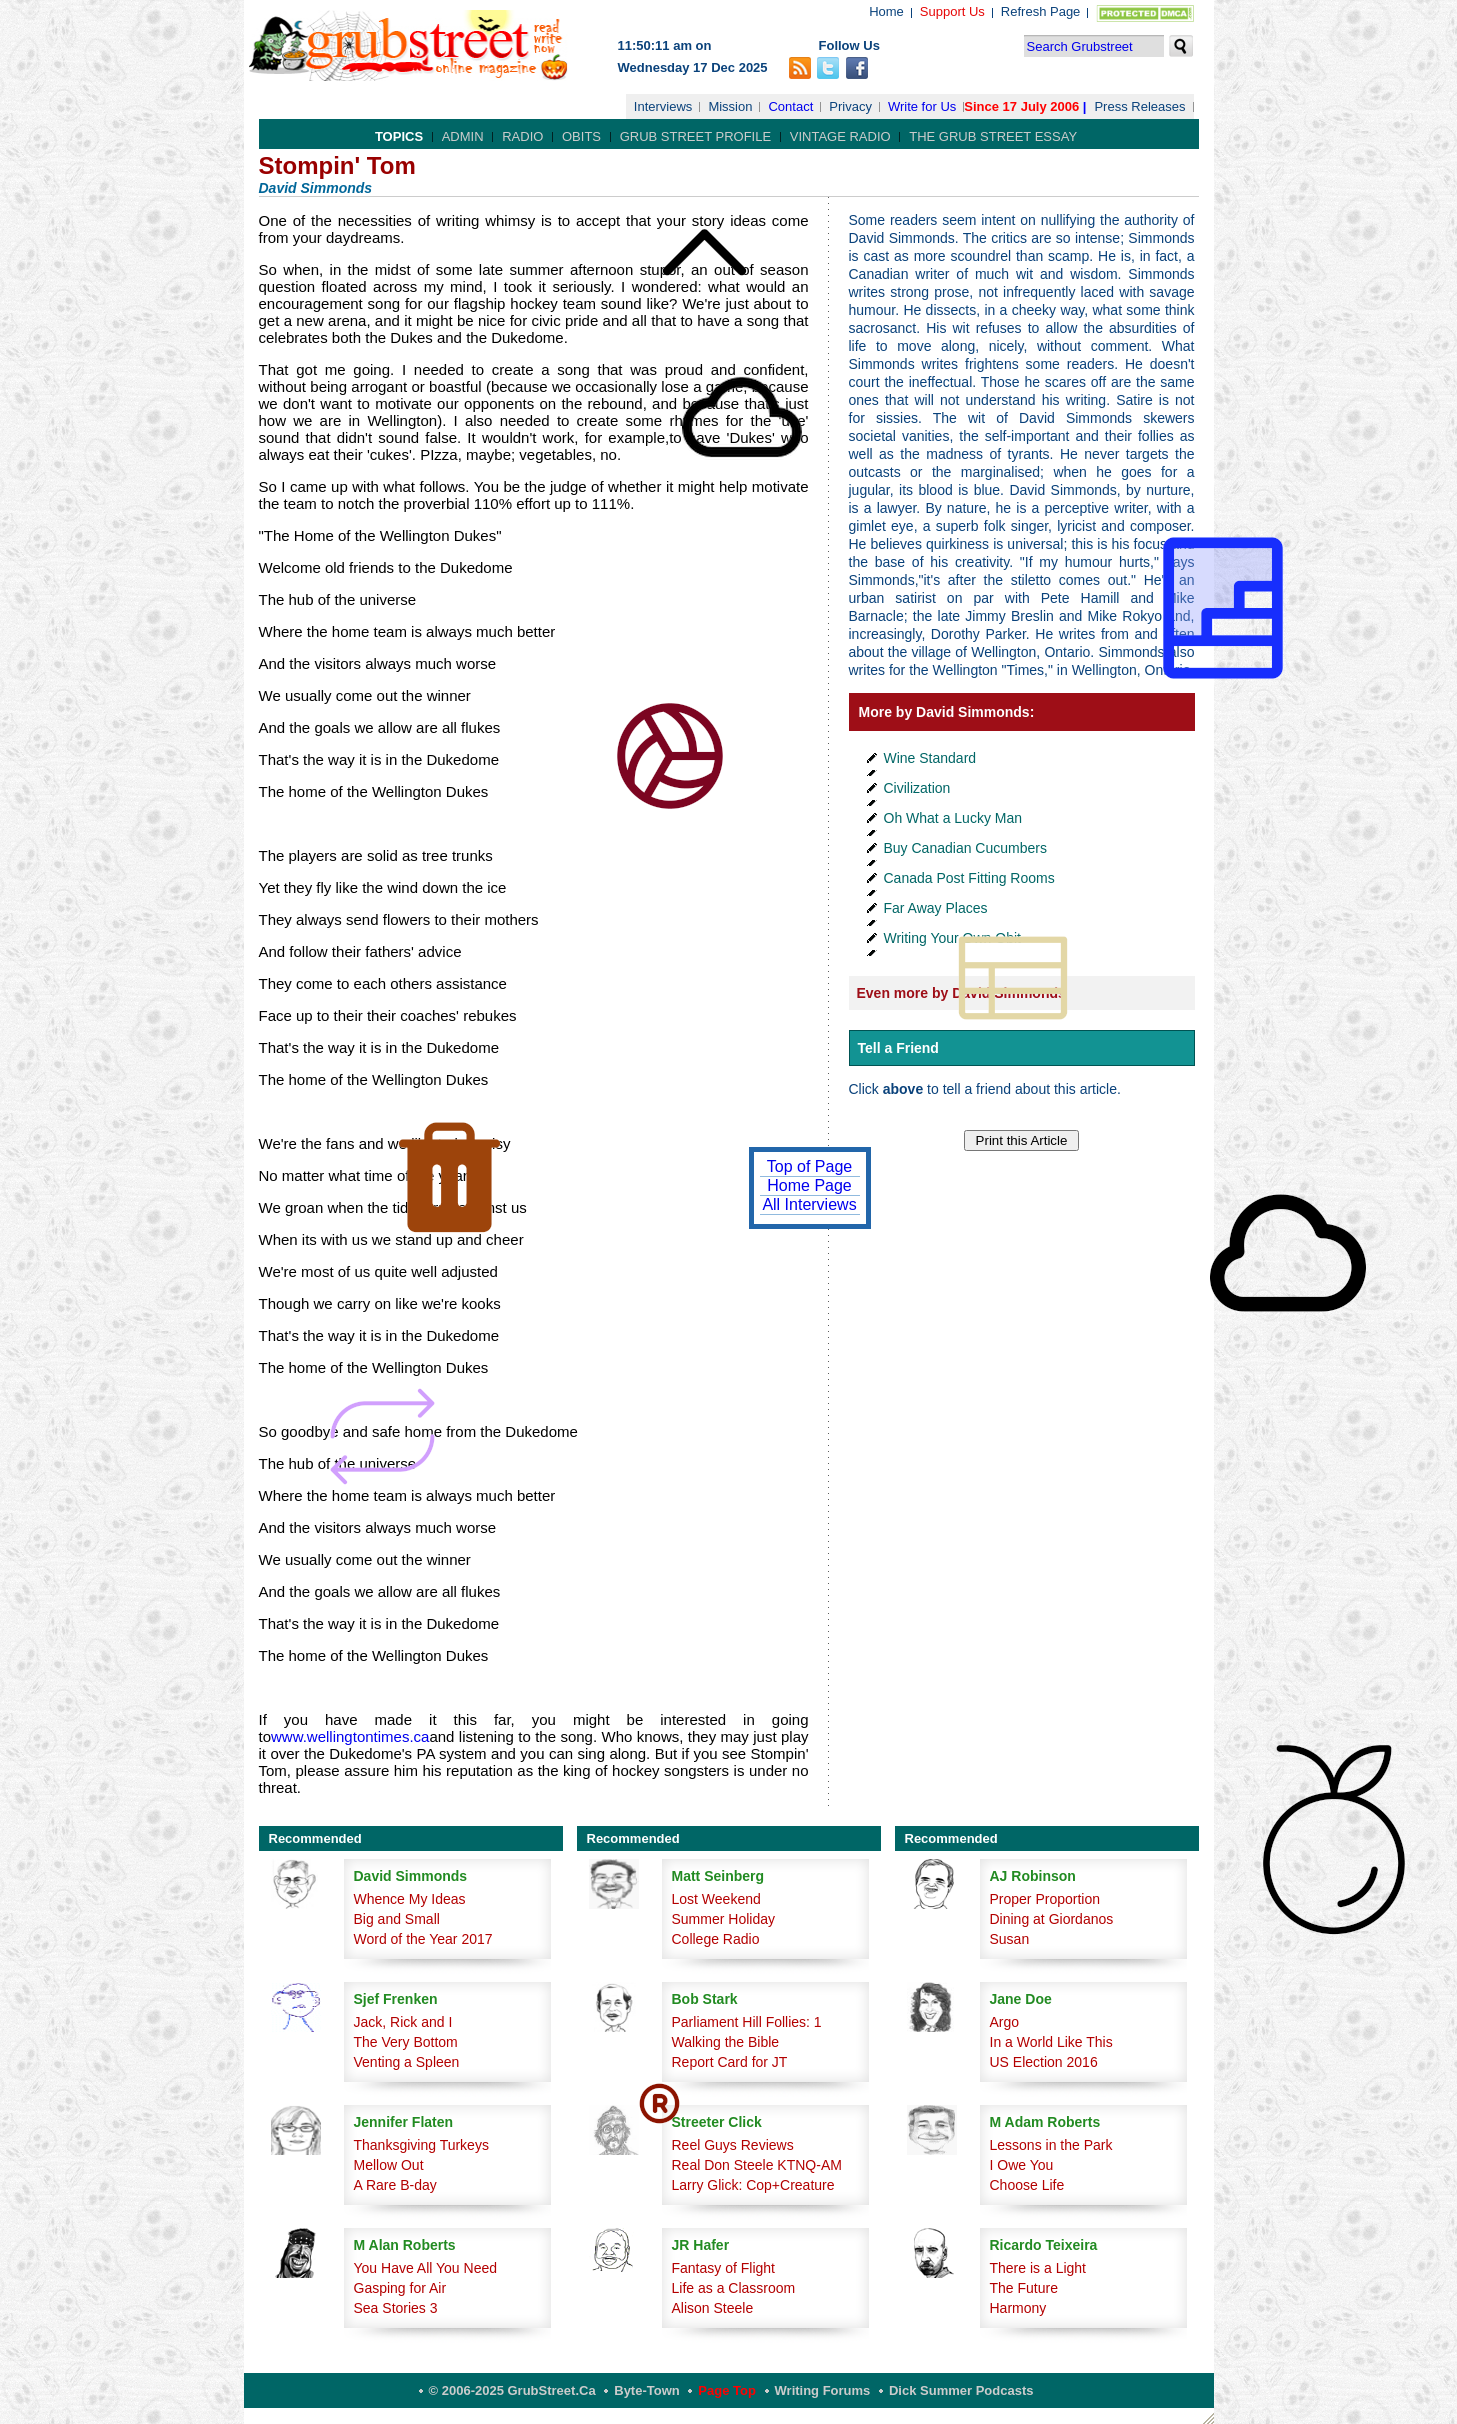 This screenshot has height=2424, width=1457. Describe the element at coordinates (659, 2103) in the screenshot. I see `indicates registered trademark status` at that location.